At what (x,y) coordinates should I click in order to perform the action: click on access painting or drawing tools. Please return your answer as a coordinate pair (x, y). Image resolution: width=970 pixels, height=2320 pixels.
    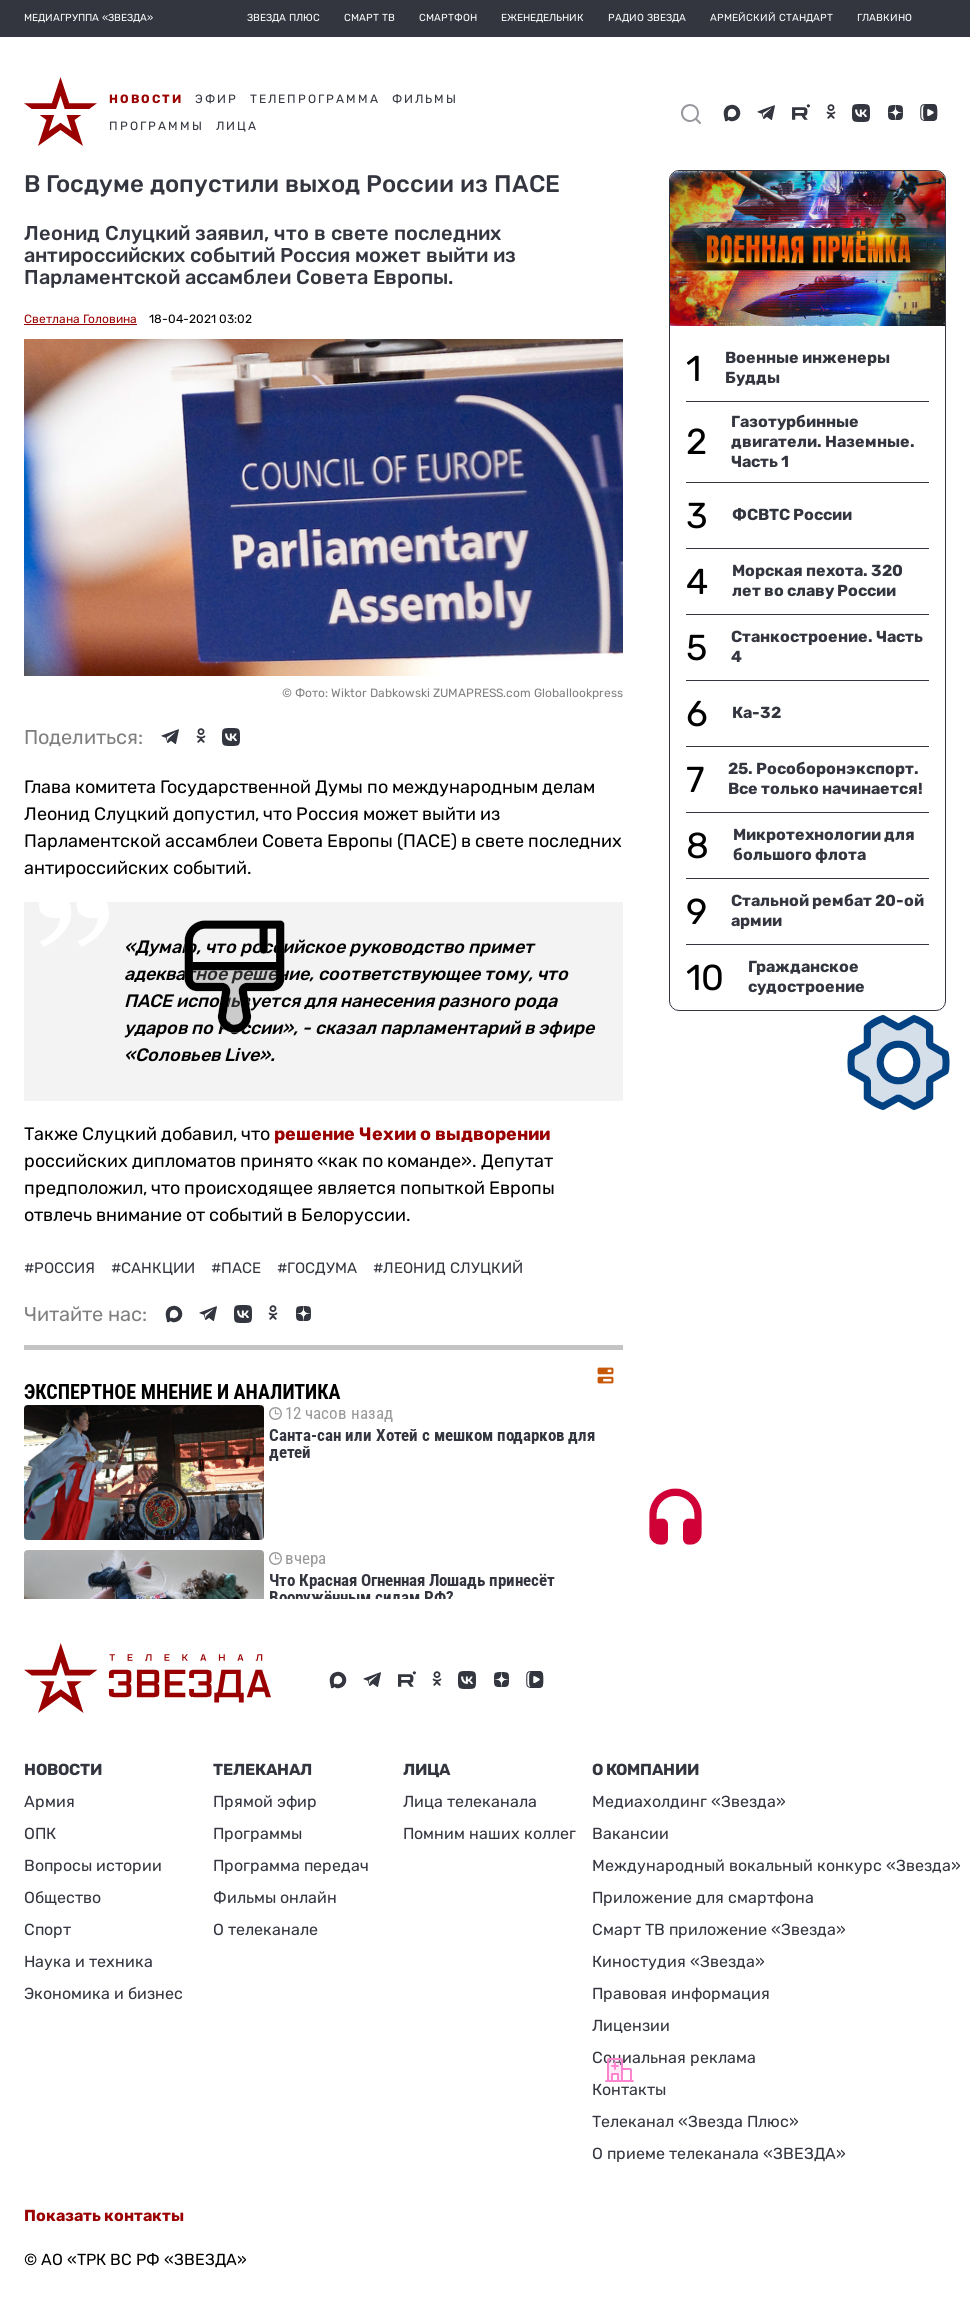
    Looking at the image, I should click on (234, 974).